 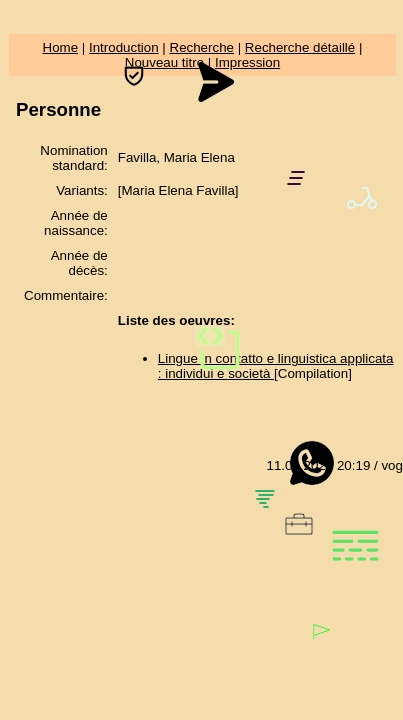 I want to click on clear all items from a list, so click(x=296, y=178).